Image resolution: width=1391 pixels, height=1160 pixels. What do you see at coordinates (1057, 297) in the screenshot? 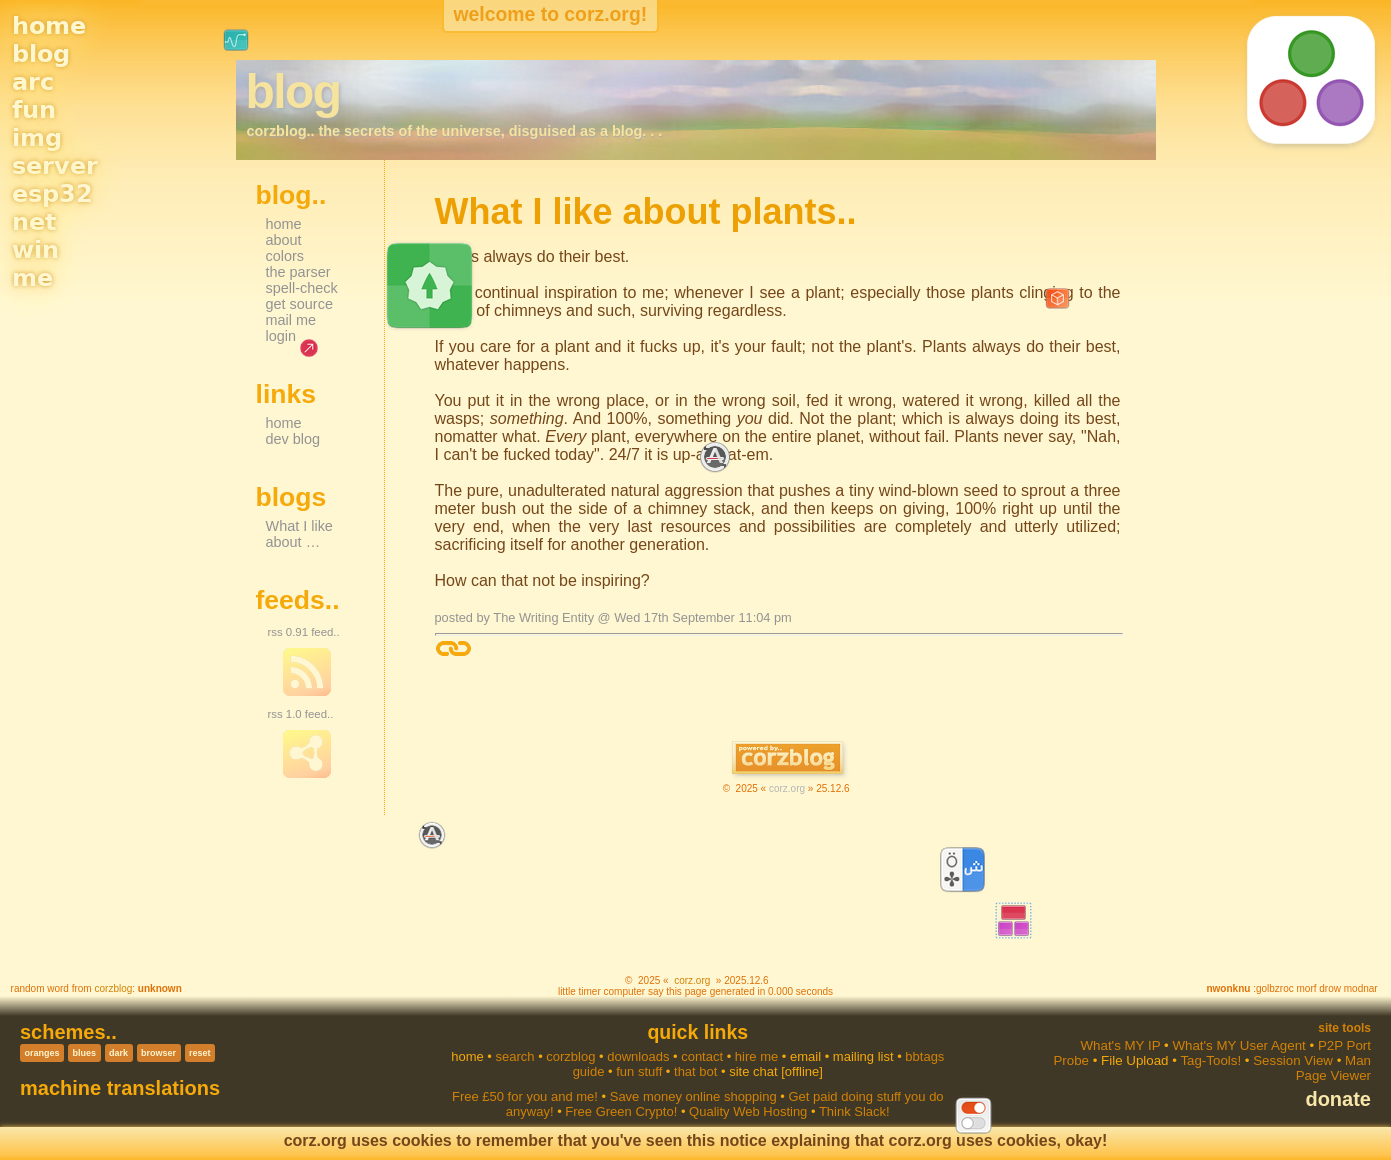
I see `a binary STL 3D model file` at bounding box center [1057, 297].